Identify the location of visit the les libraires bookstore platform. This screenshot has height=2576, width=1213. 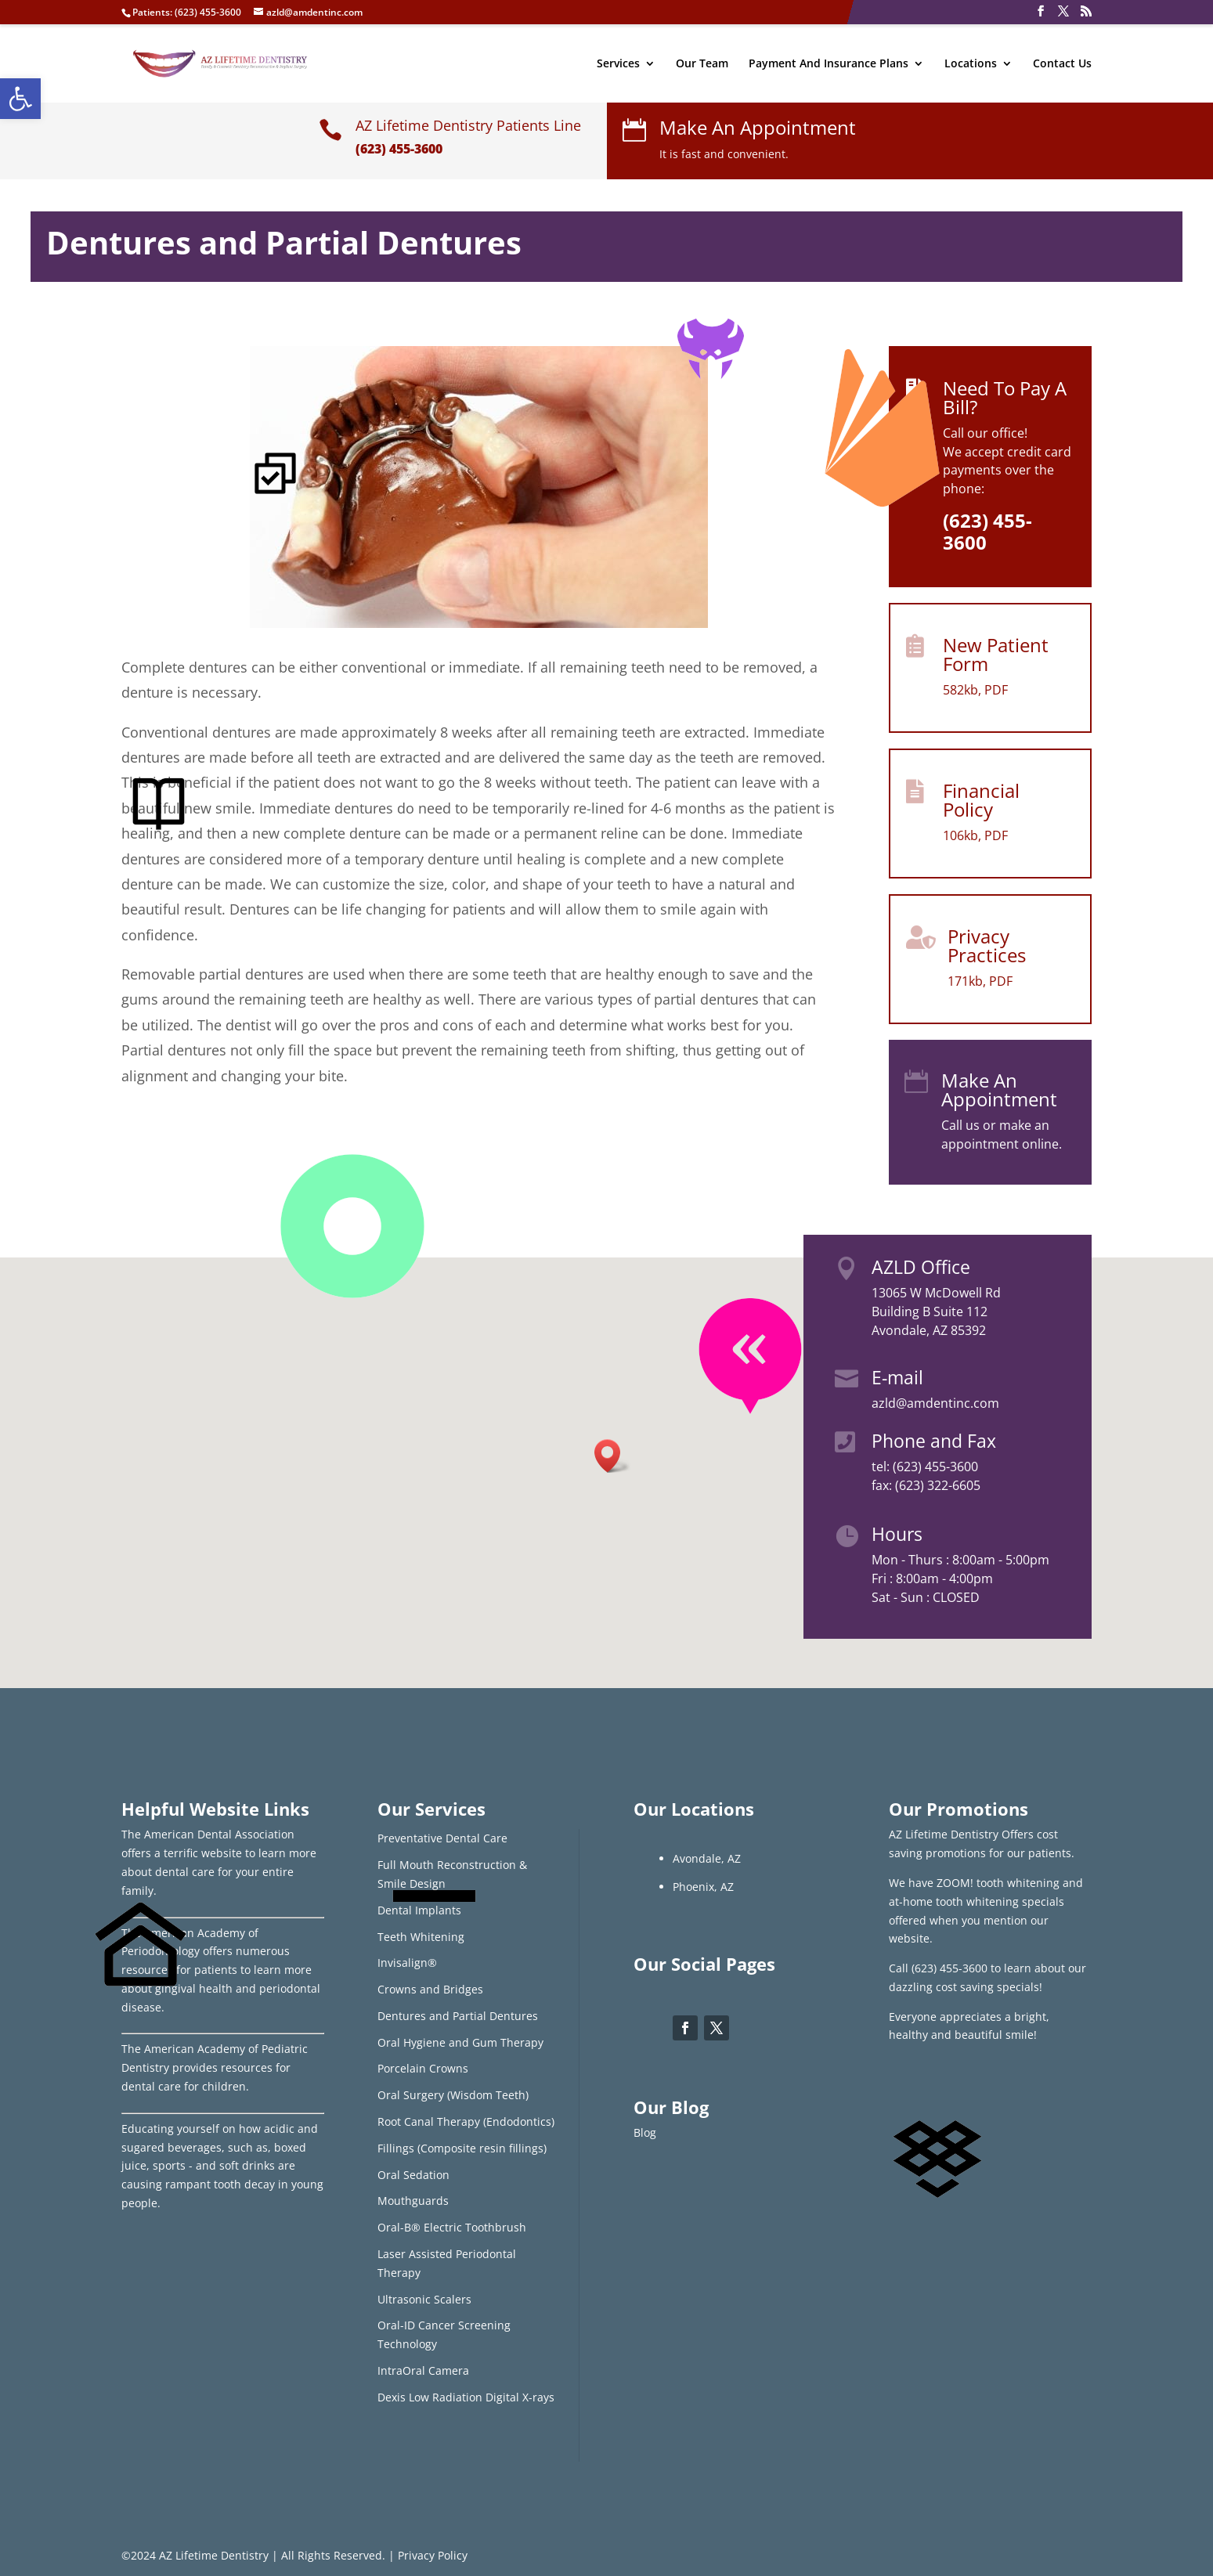
(750, 1356).